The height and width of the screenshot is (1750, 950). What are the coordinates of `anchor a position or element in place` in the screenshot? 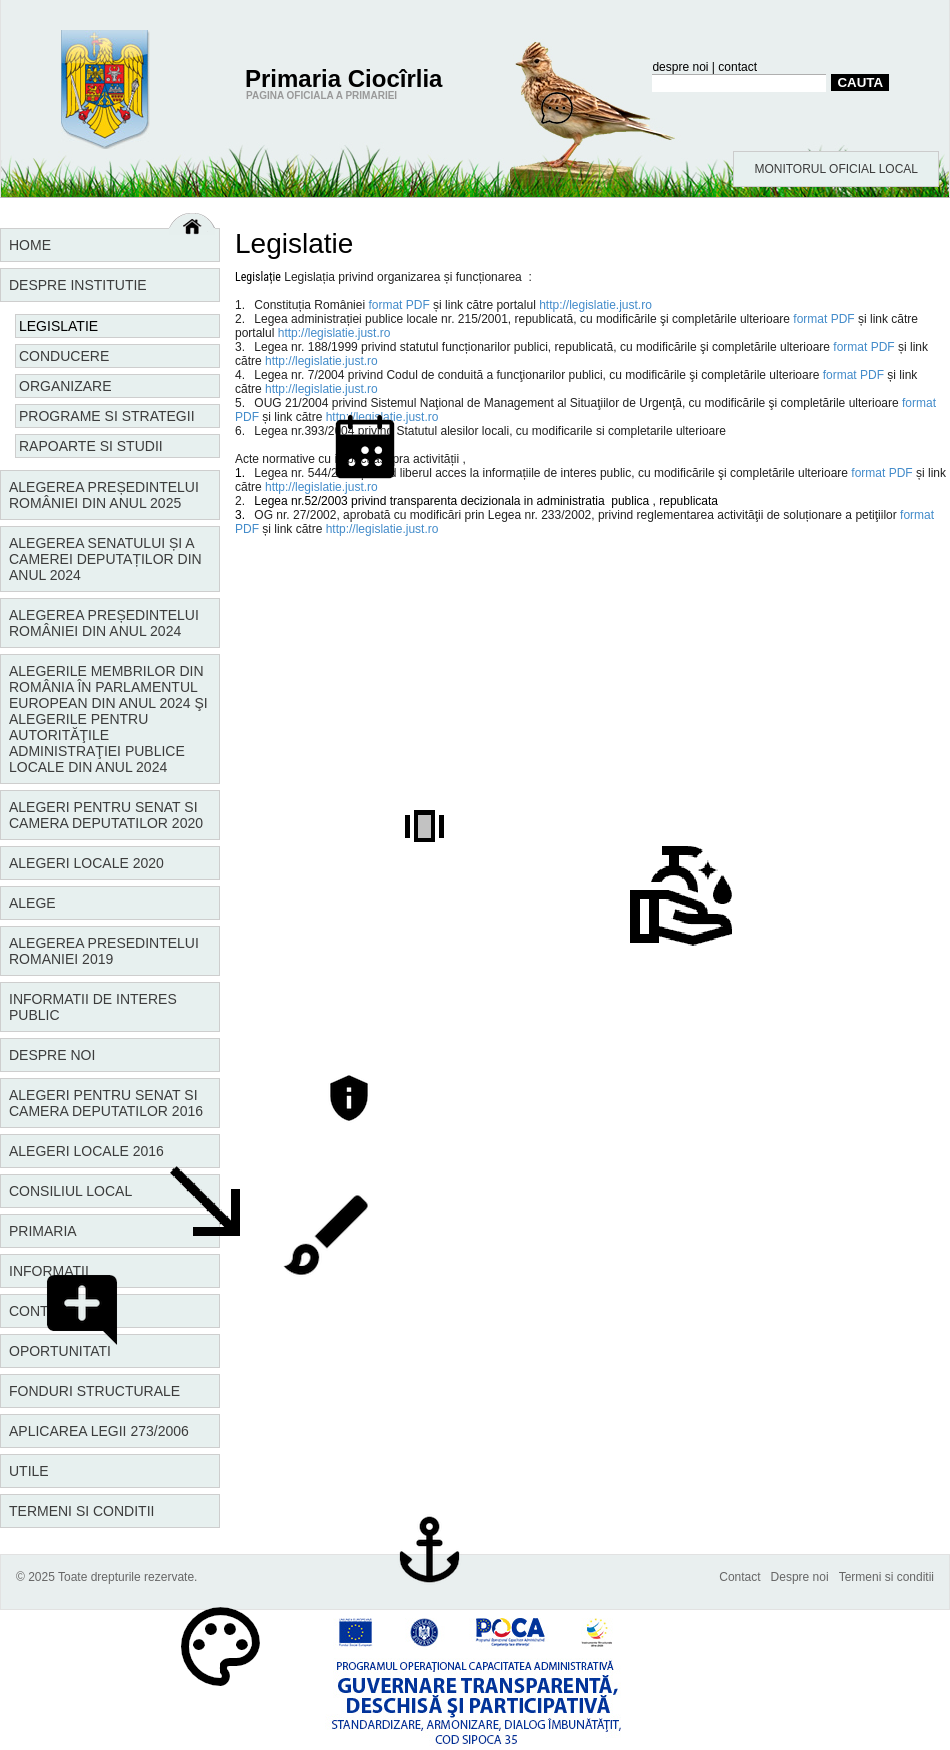 It's located at (429, 1549).